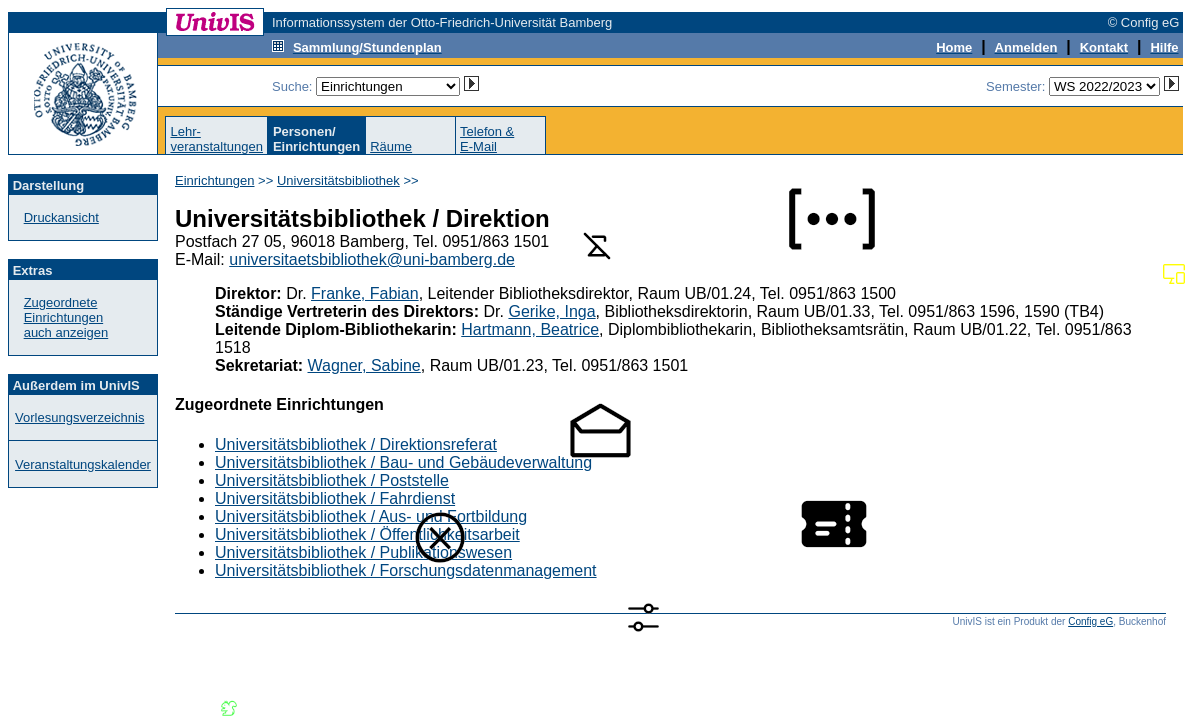  I want to click on an opened or read email message, so click(600, 431).